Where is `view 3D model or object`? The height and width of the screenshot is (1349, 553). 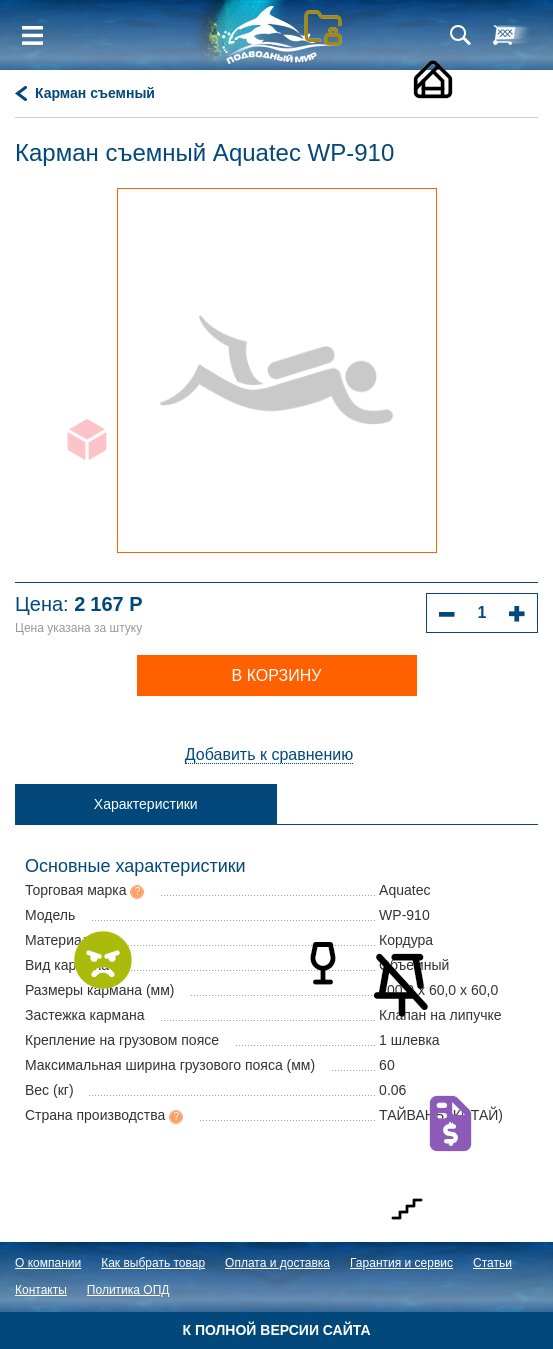
view 3D model or object is located at coordinates (87, 440).